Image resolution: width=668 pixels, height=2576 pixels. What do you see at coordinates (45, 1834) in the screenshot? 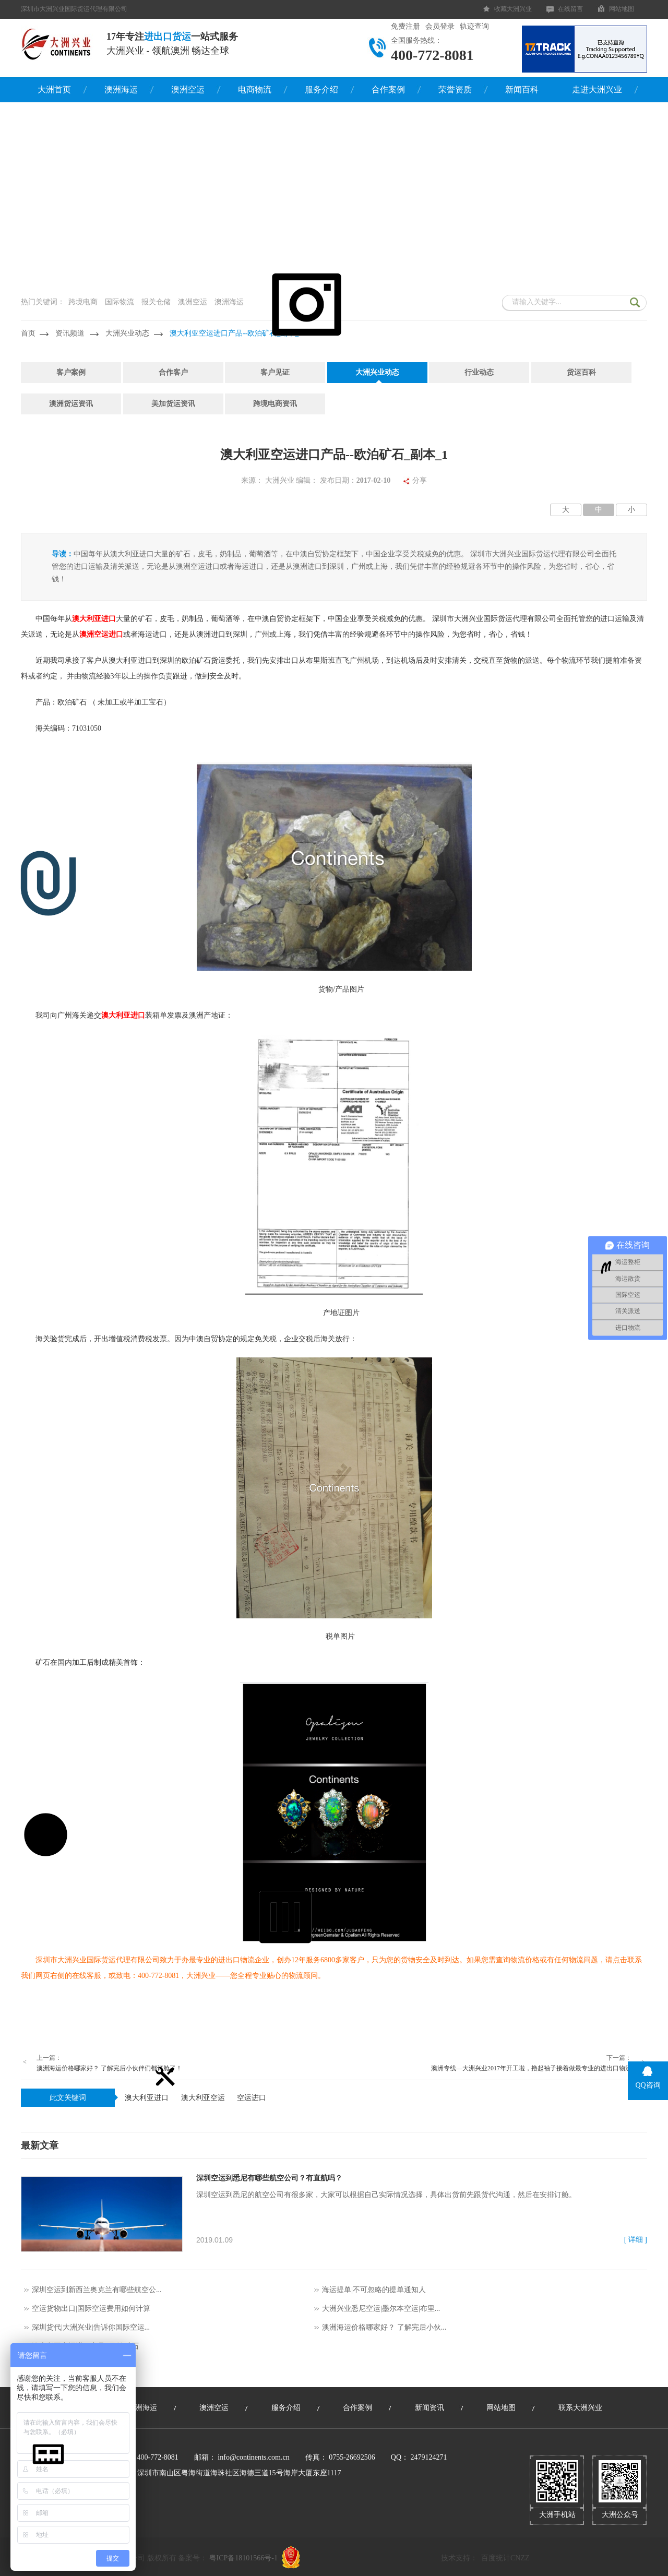
I see `unselected or inactive radio button option` at bounding box center [45, 1834].